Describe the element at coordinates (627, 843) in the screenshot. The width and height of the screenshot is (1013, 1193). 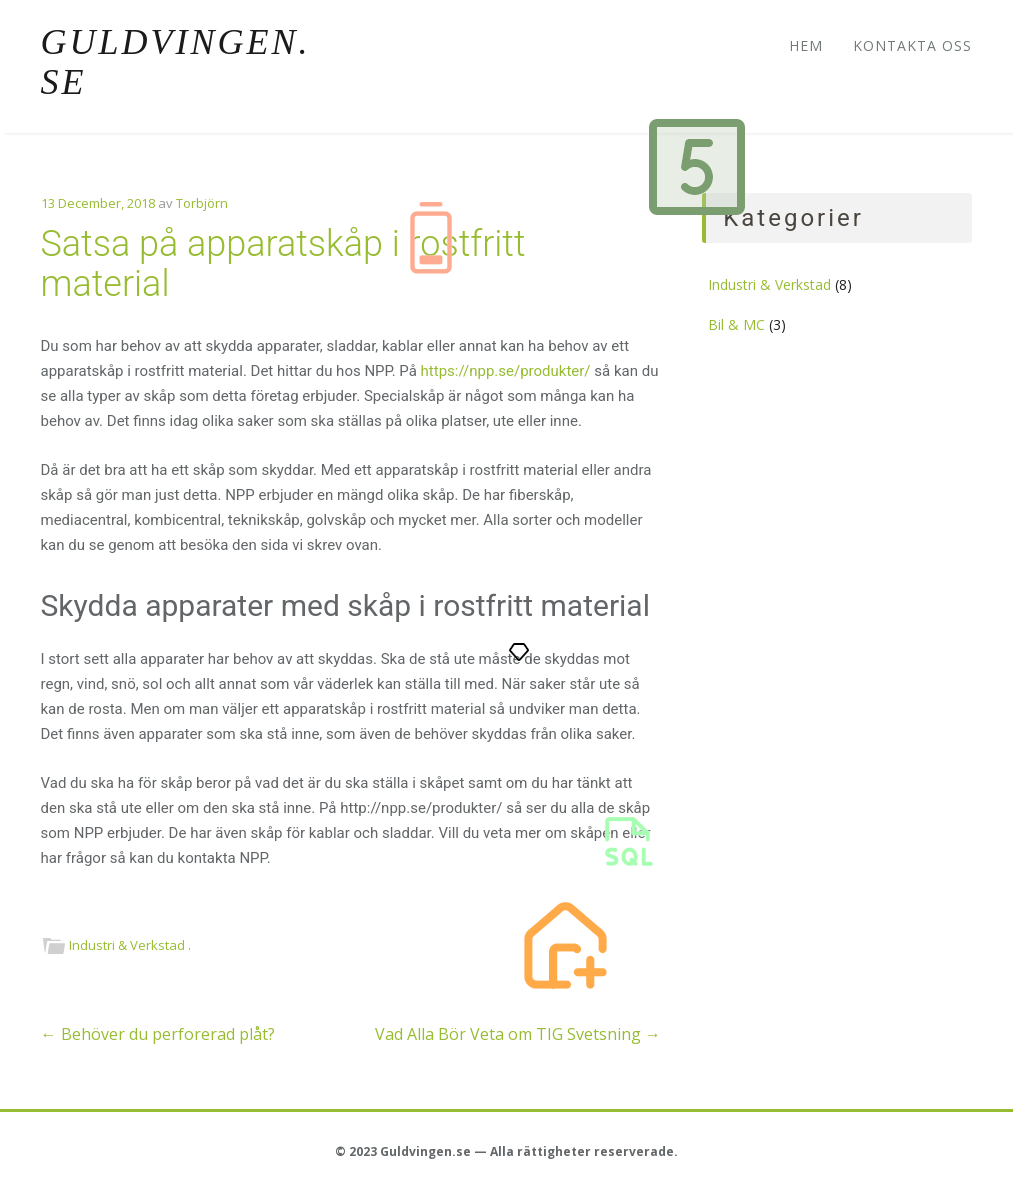
I see `open or view an SQL database file` at that location.